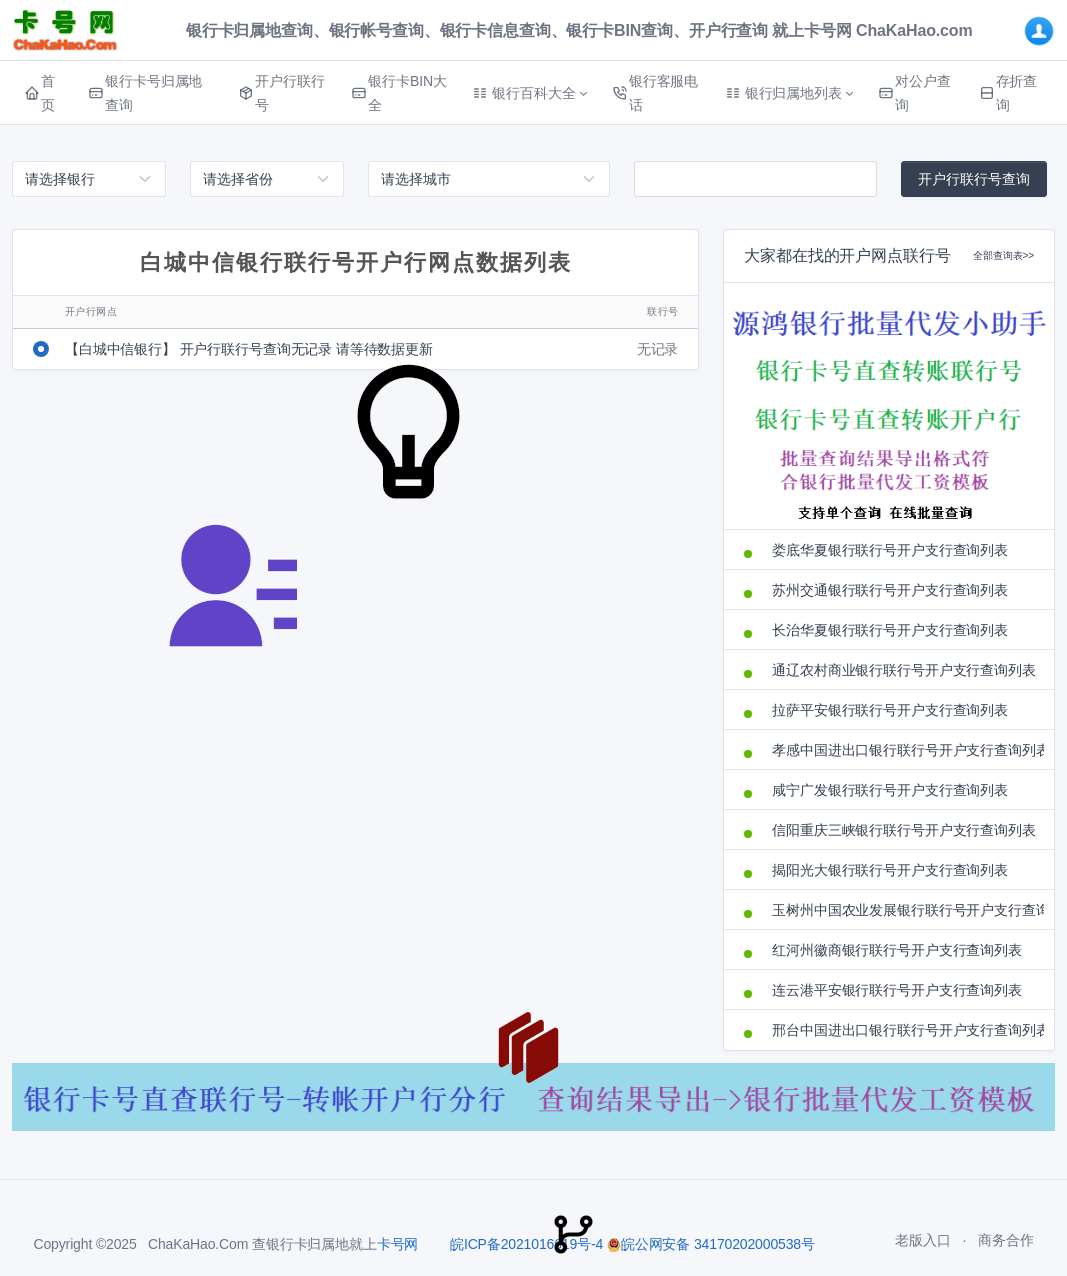 This screenshot has height=1276, width=1067. Describe the element at coordinates (573, 1234) in the screenshot. I see `view repository branches` at that location.